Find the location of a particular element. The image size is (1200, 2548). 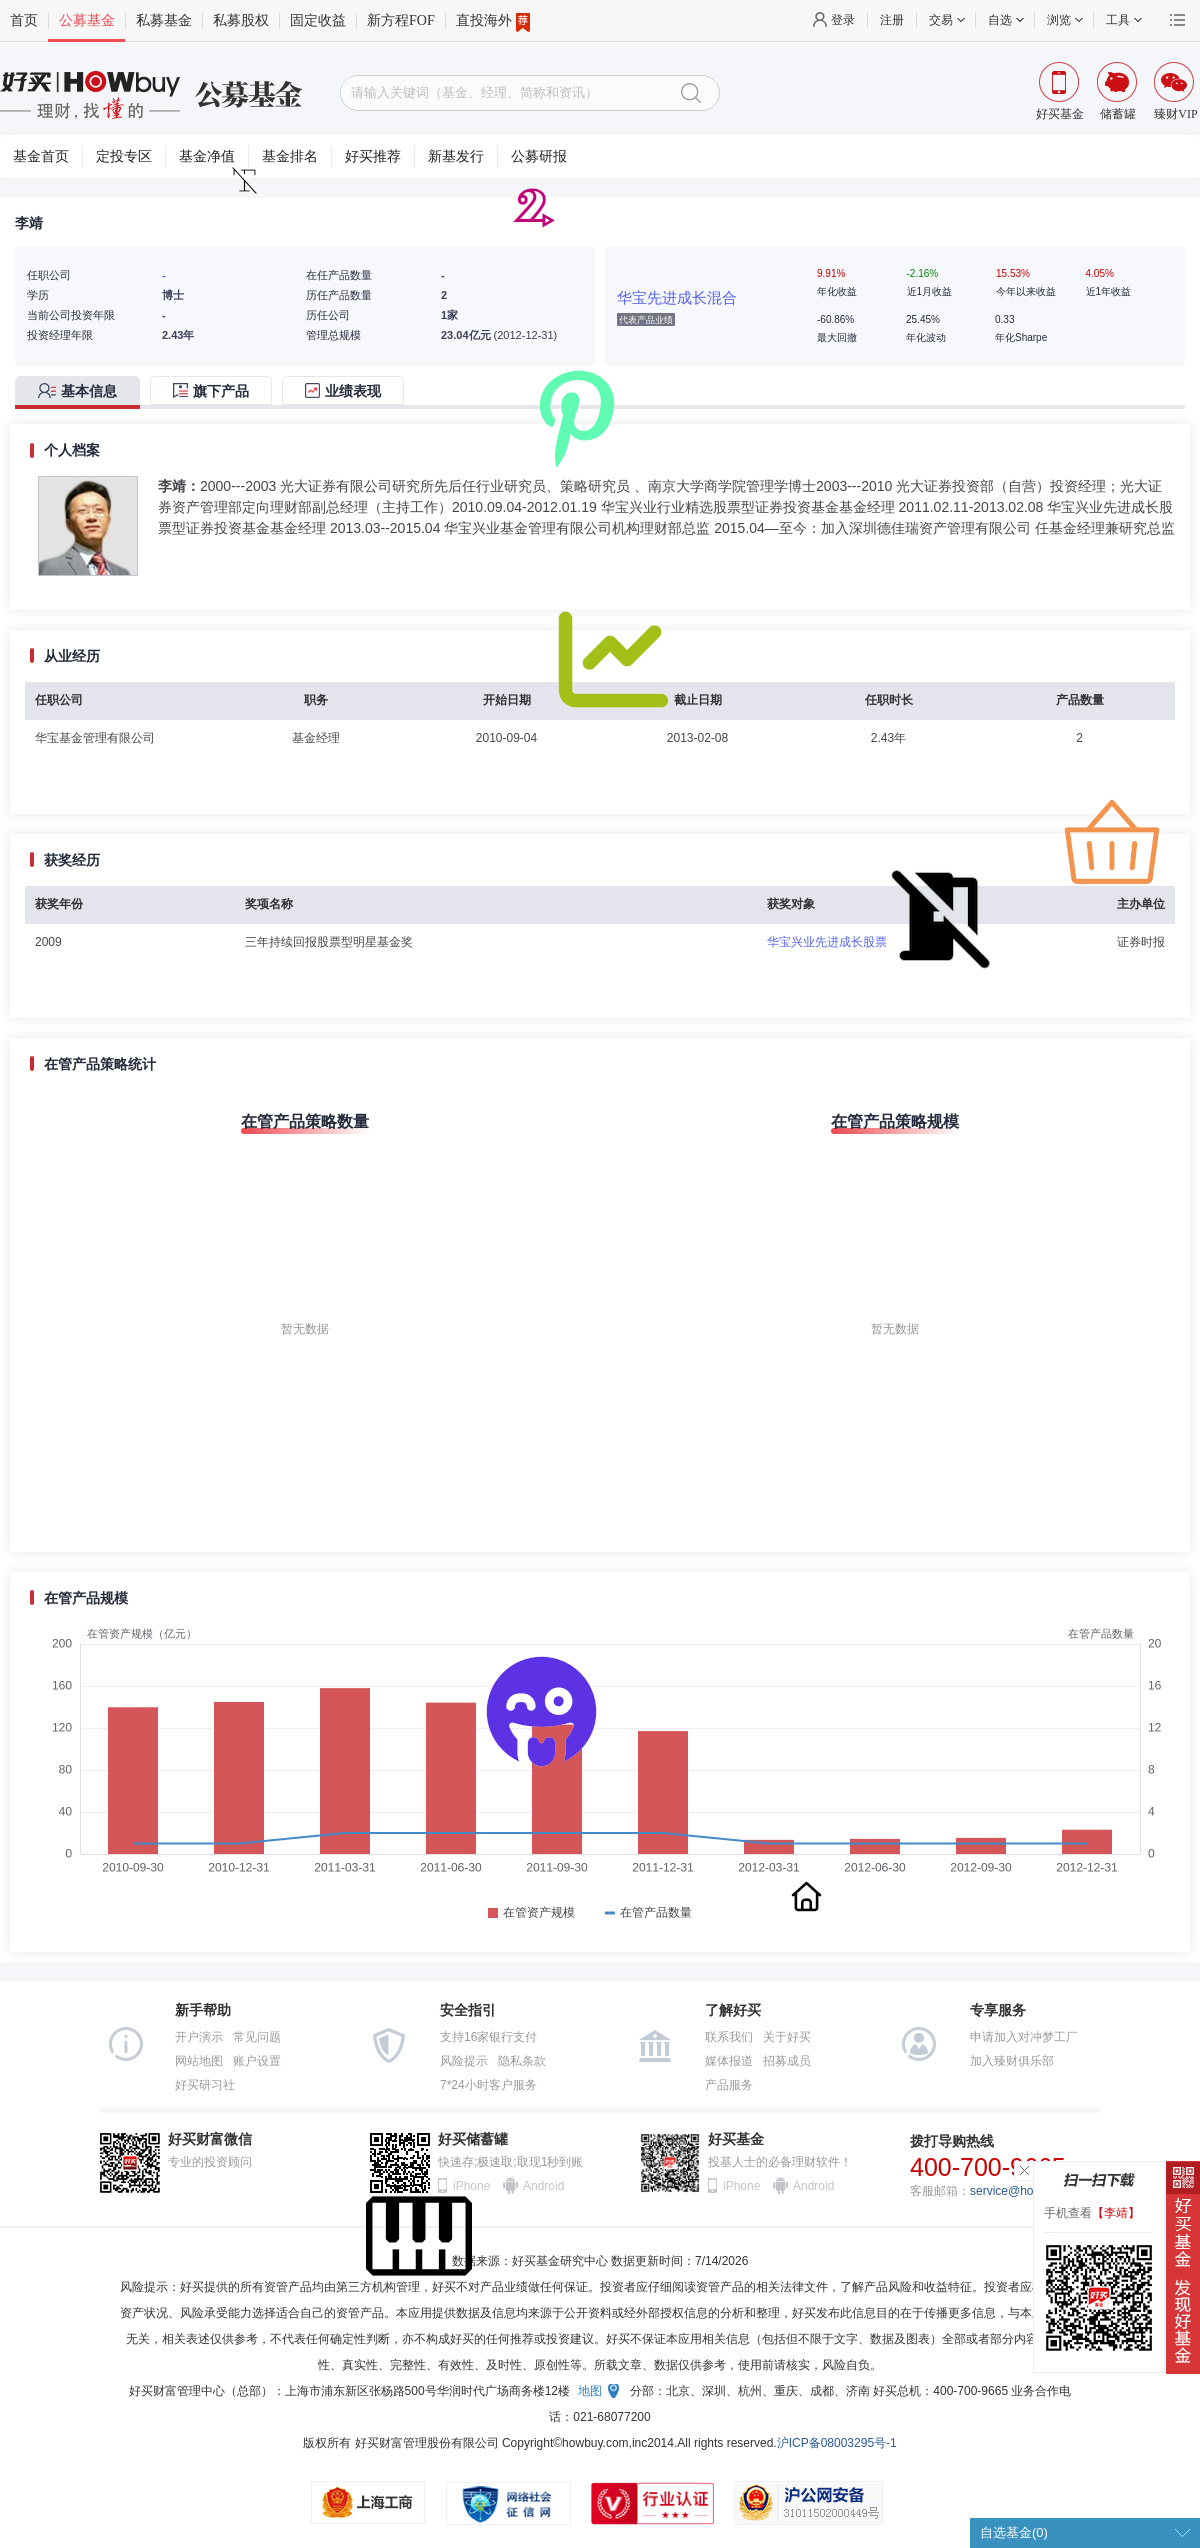

view analytics or performance data is located at coordinates (613, 659).